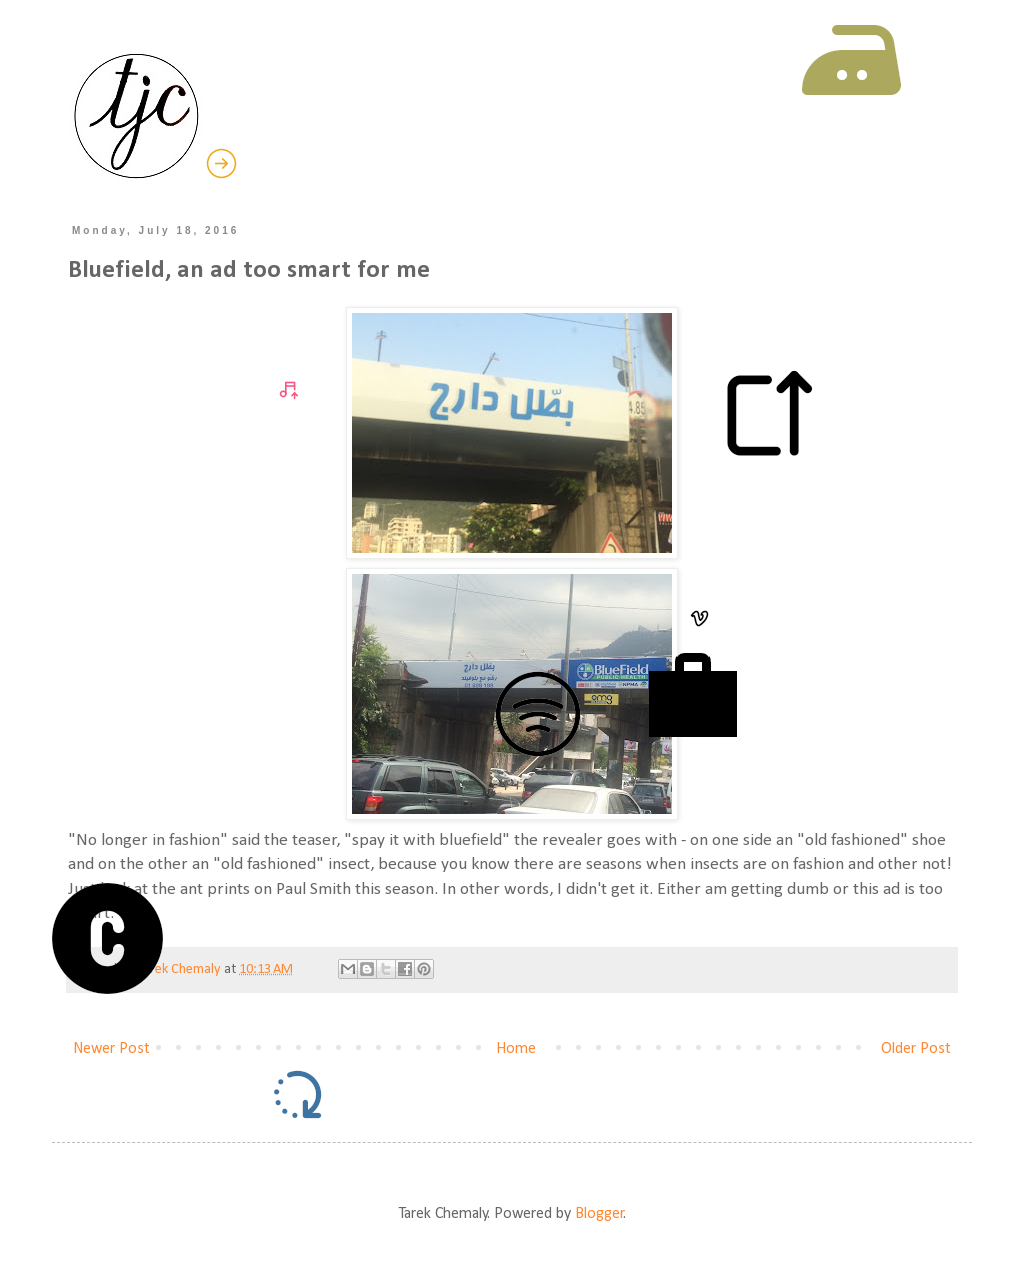 The height and width of the screenshot is (1264, 1024). Describe the element at coordinates (538, 714) in the screenshot. I see `open Spotify` at that location.